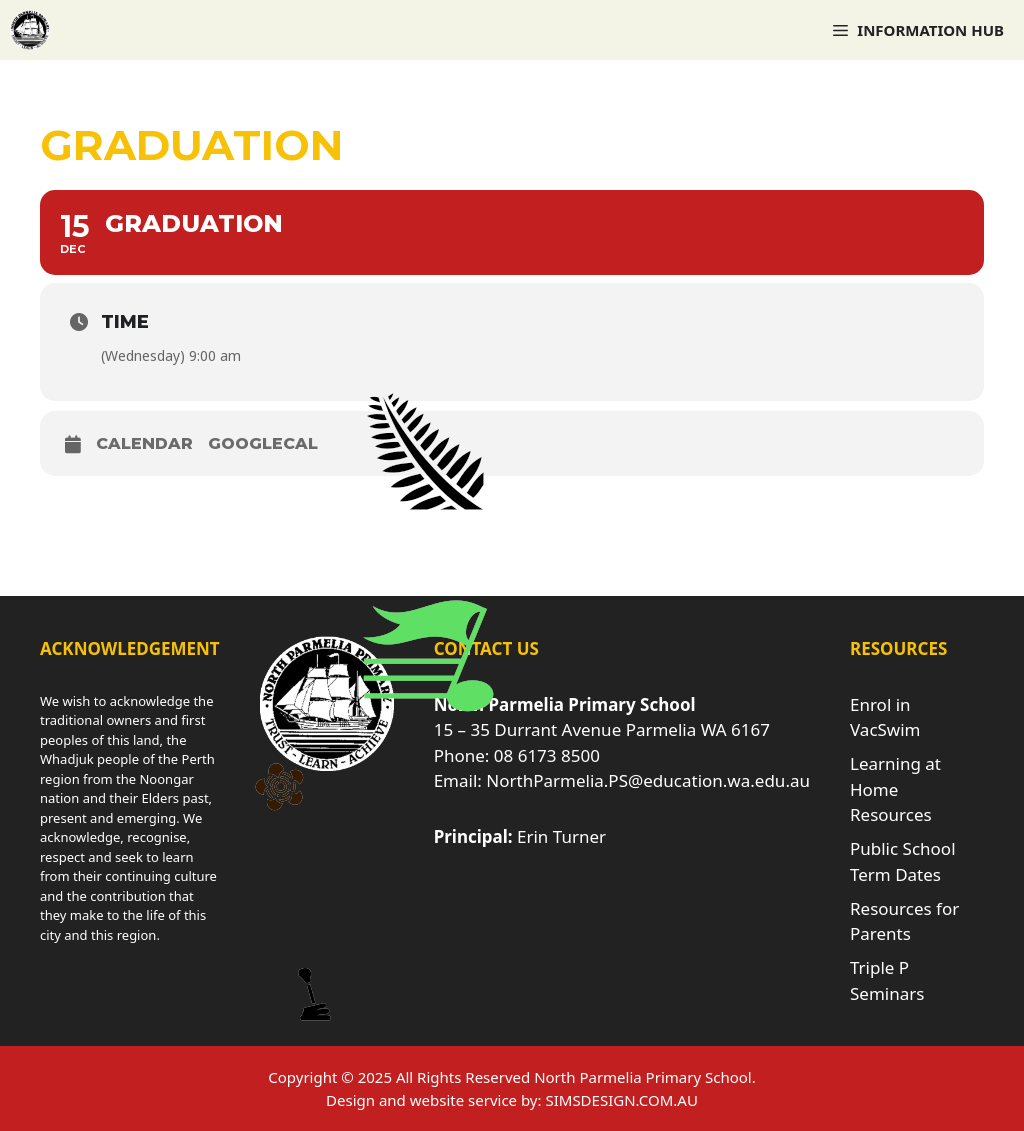  Describe the element at coordinates (428, 656) in the screenshot. I see `play anthem or national music` at that location.